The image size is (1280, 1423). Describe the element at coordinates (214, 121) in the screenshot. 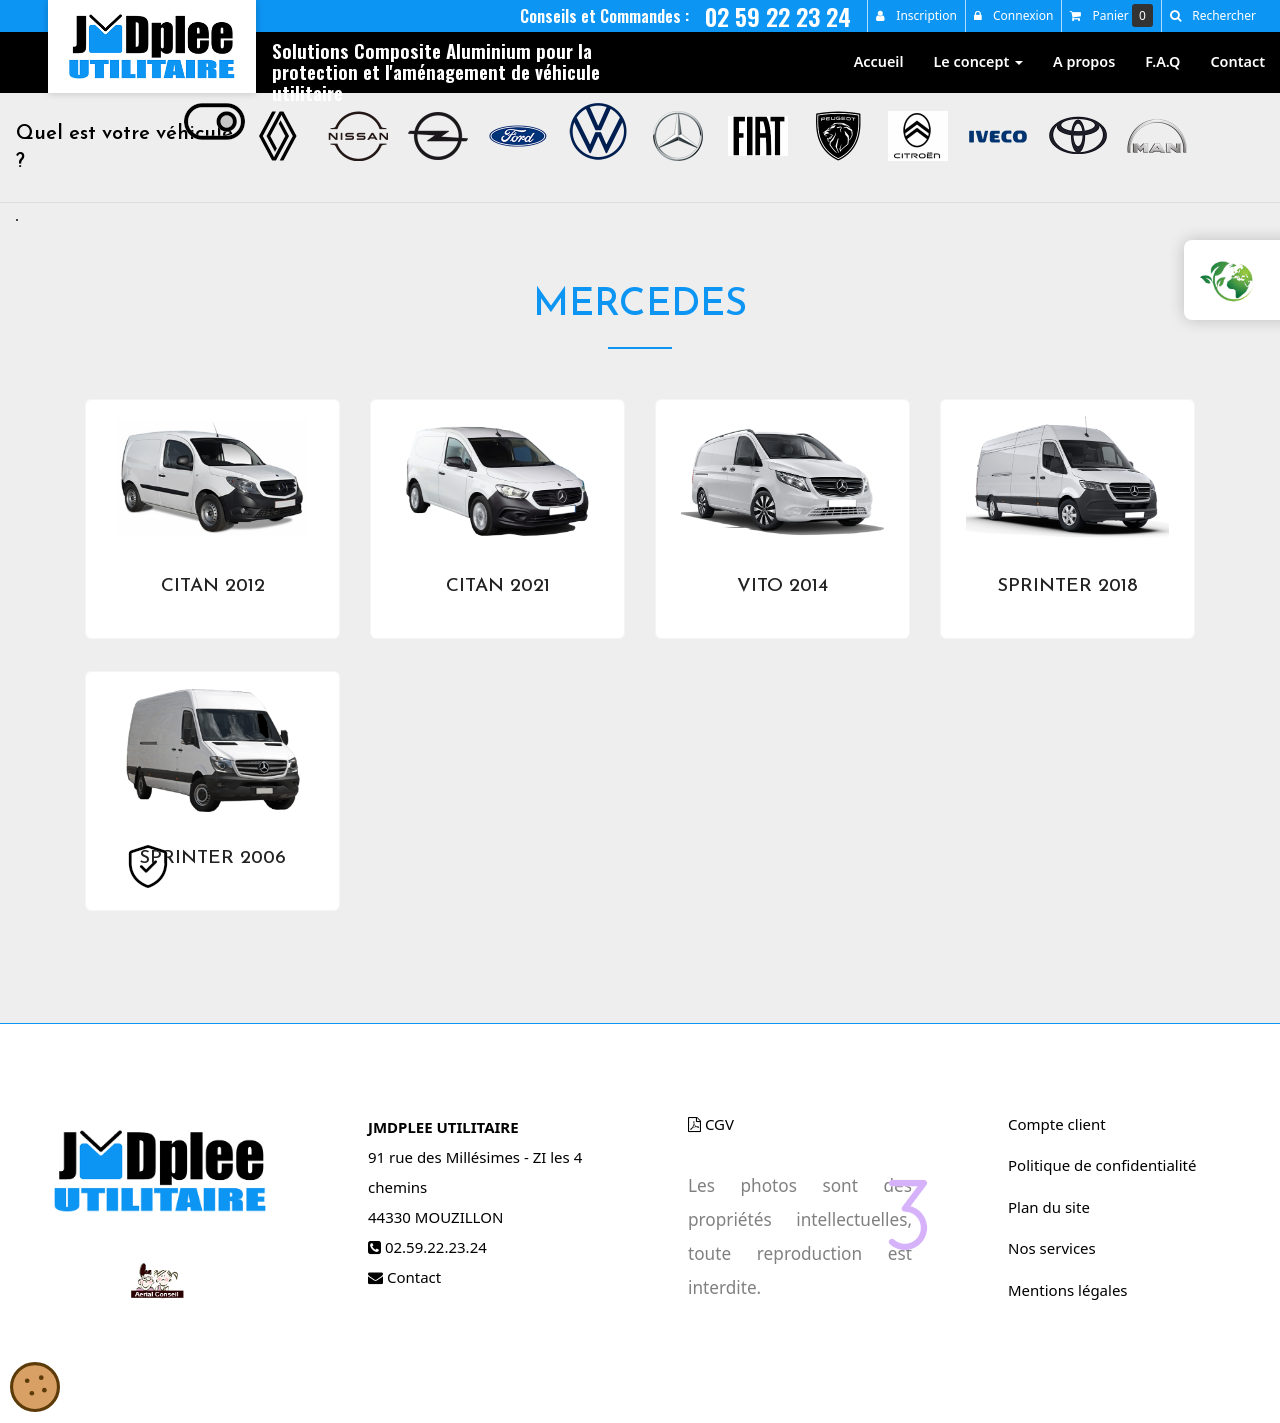

I see `toggle switch in the "on" or enabled position` at that location.